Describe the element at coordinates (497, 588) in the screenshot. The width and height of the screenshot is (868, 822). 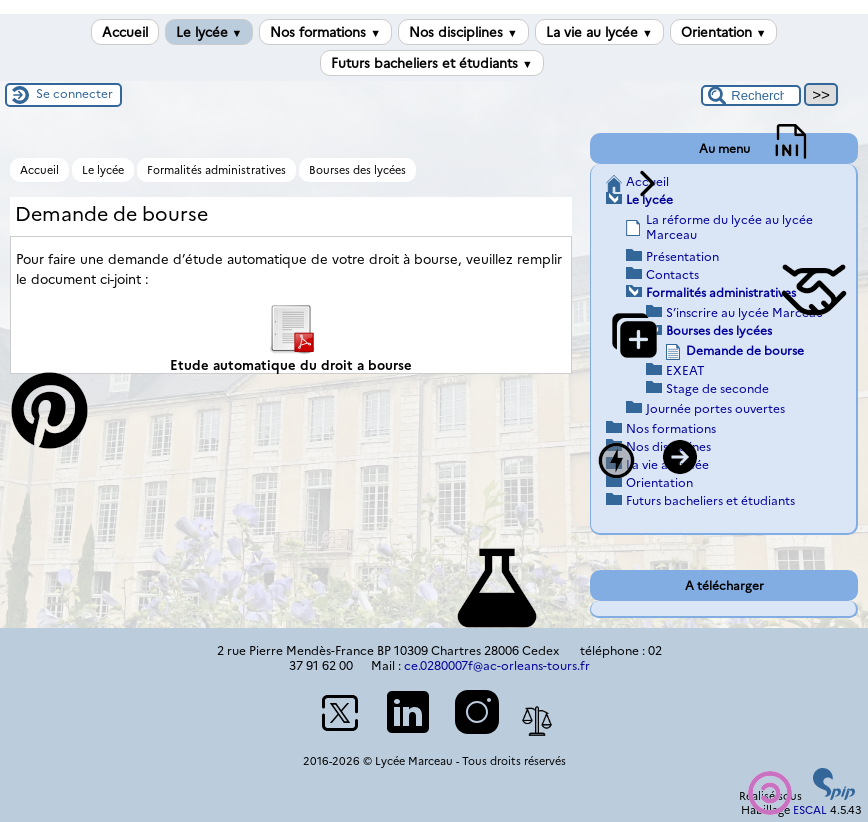
I see `access lab or experimental features` at that location.